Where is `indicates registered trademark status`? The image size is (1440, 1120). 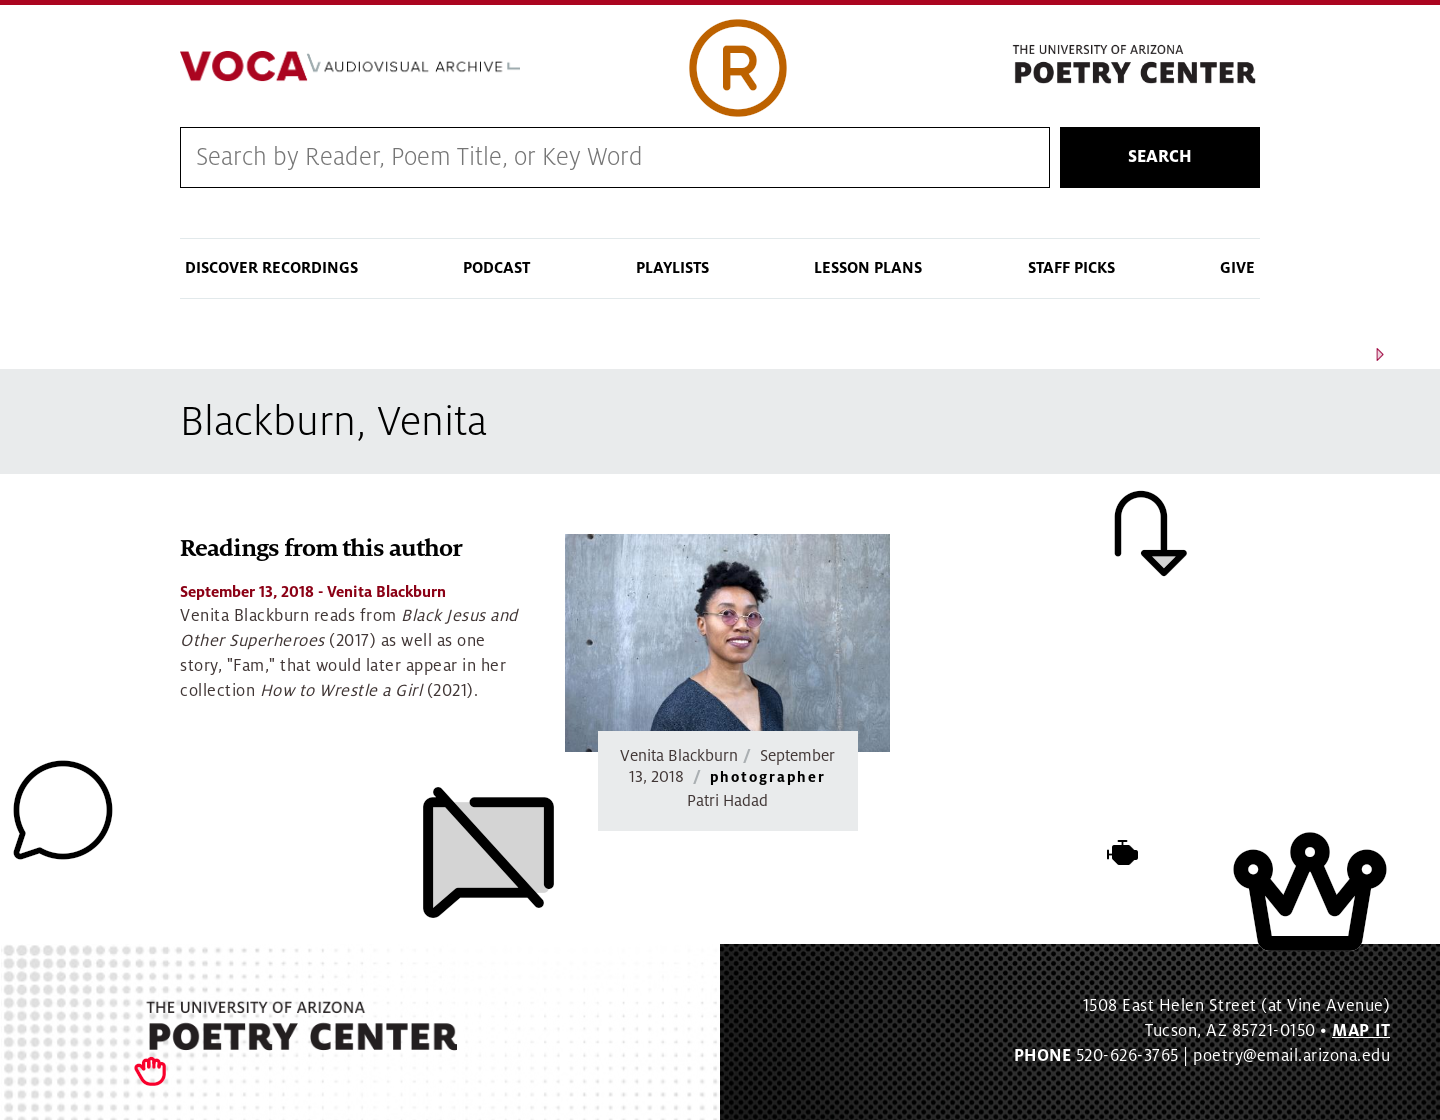
indicates registered trademark status is located at coordinates (738, 68).